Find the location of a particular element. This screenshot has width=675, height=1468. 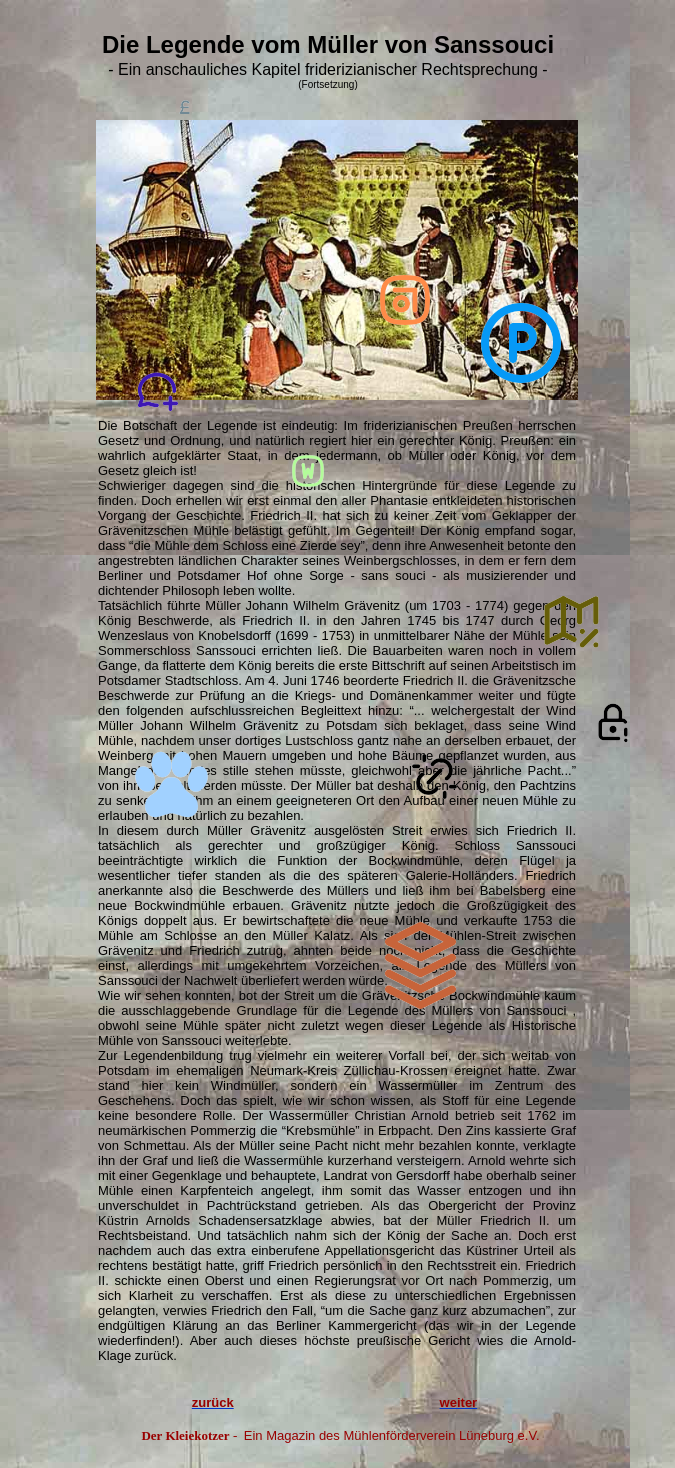

dry clean with perchloroethylene solvent is located at coordinates (521, 343).